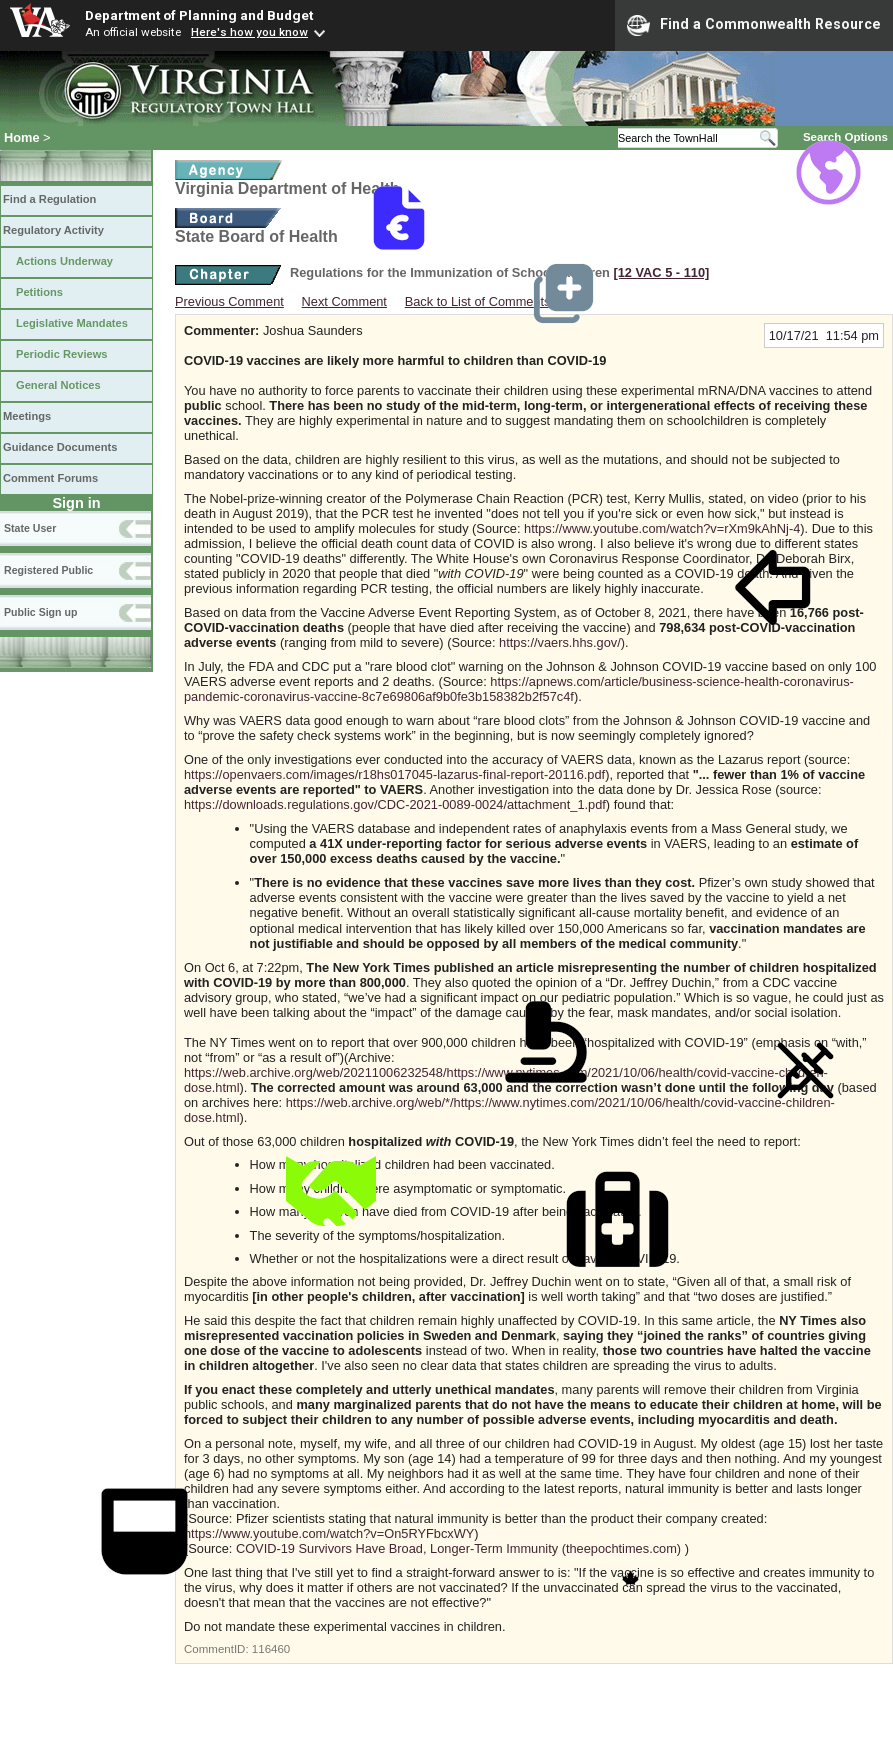 The image size is (893, 1759). What do you see at coordinates (546, 1042) in the screenshot?
I see `access scientific or laboratory tools` at bounding box center [546, 1042].